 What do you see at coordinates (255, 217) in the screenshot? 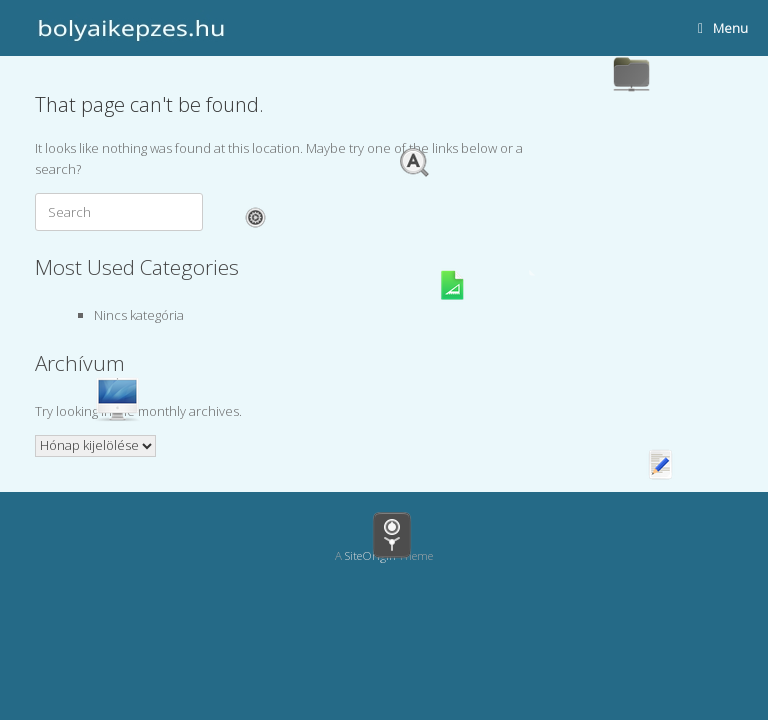
I see `open settings or preferences` at bounding box center [255, 217].